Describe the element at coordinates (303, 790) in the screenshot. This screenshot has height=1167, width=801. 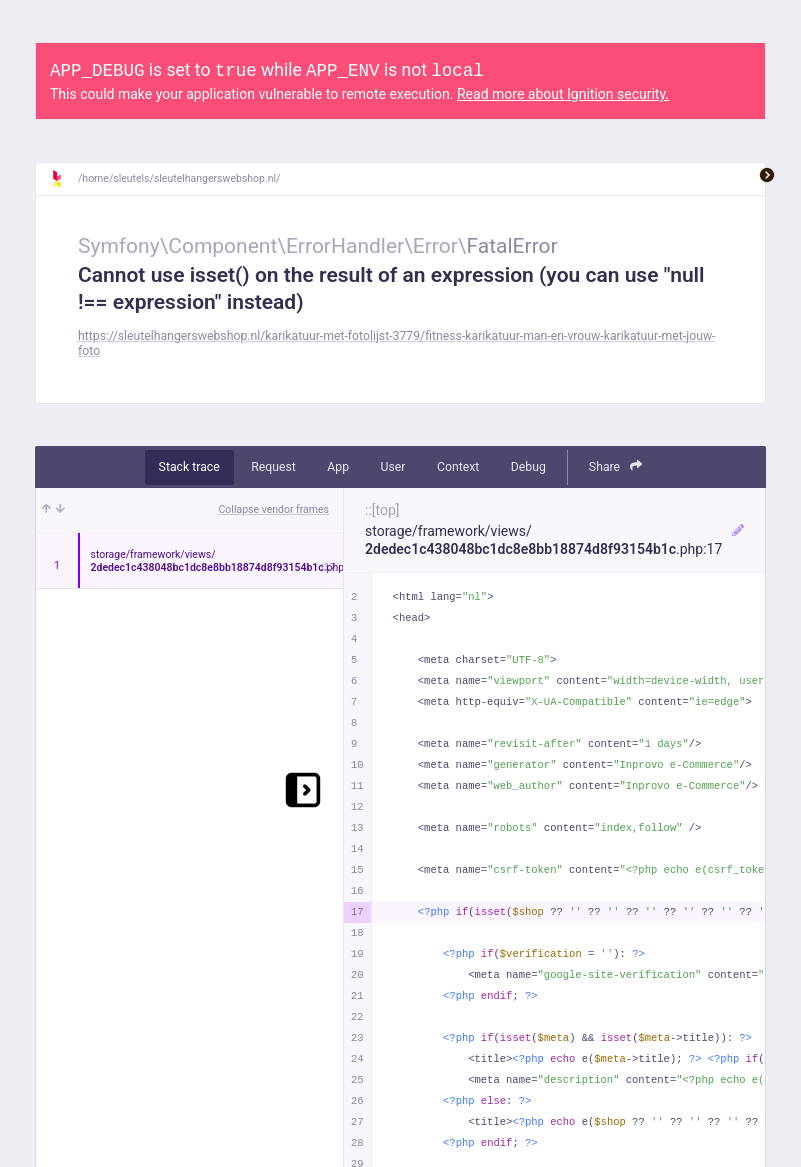
I see `expand the left sidebar` at that location.